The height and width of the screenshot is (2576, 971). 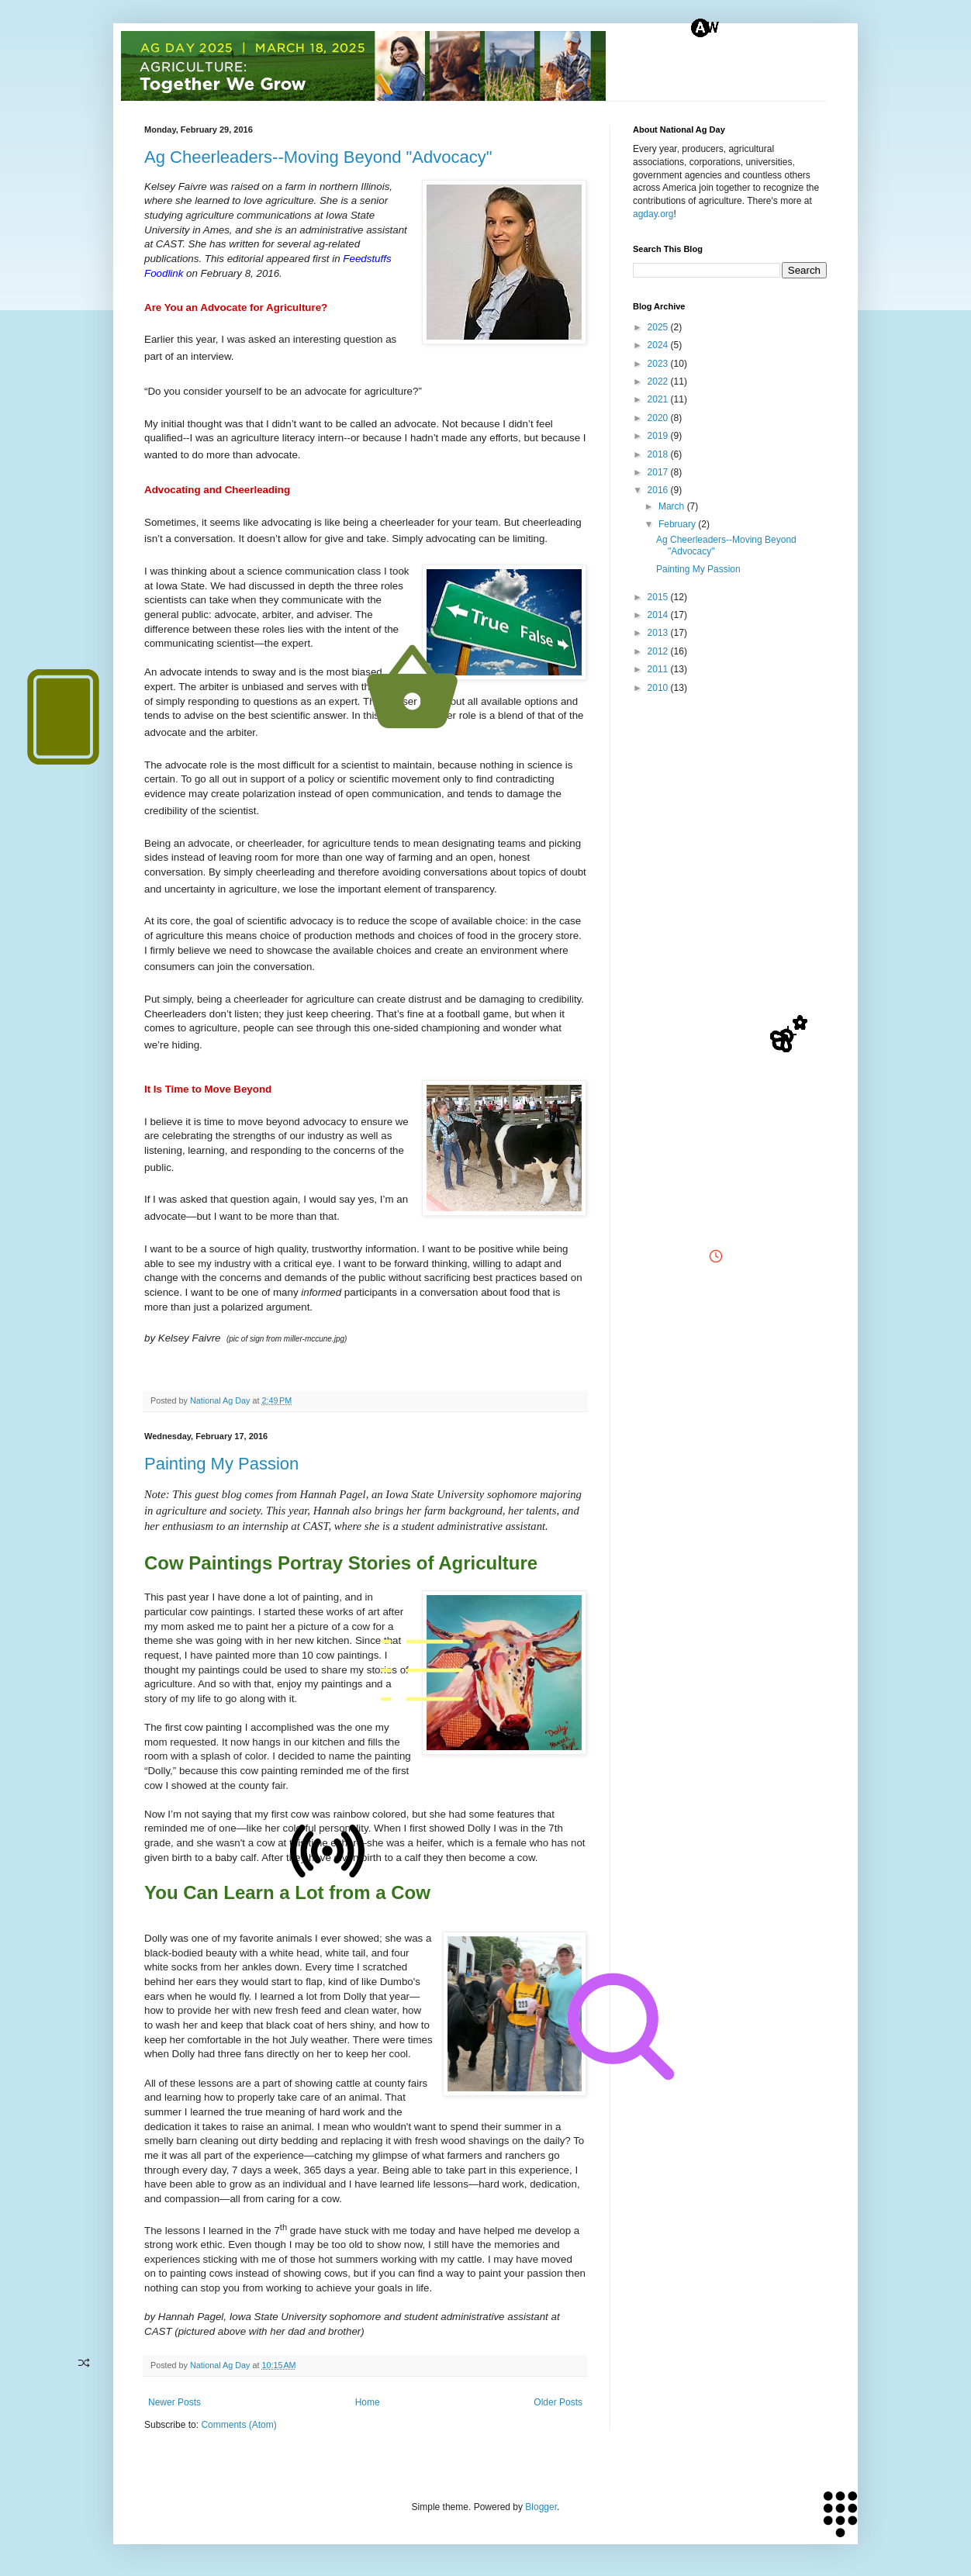 I want to click on enable auto white balance, so click(x=705, y=28).